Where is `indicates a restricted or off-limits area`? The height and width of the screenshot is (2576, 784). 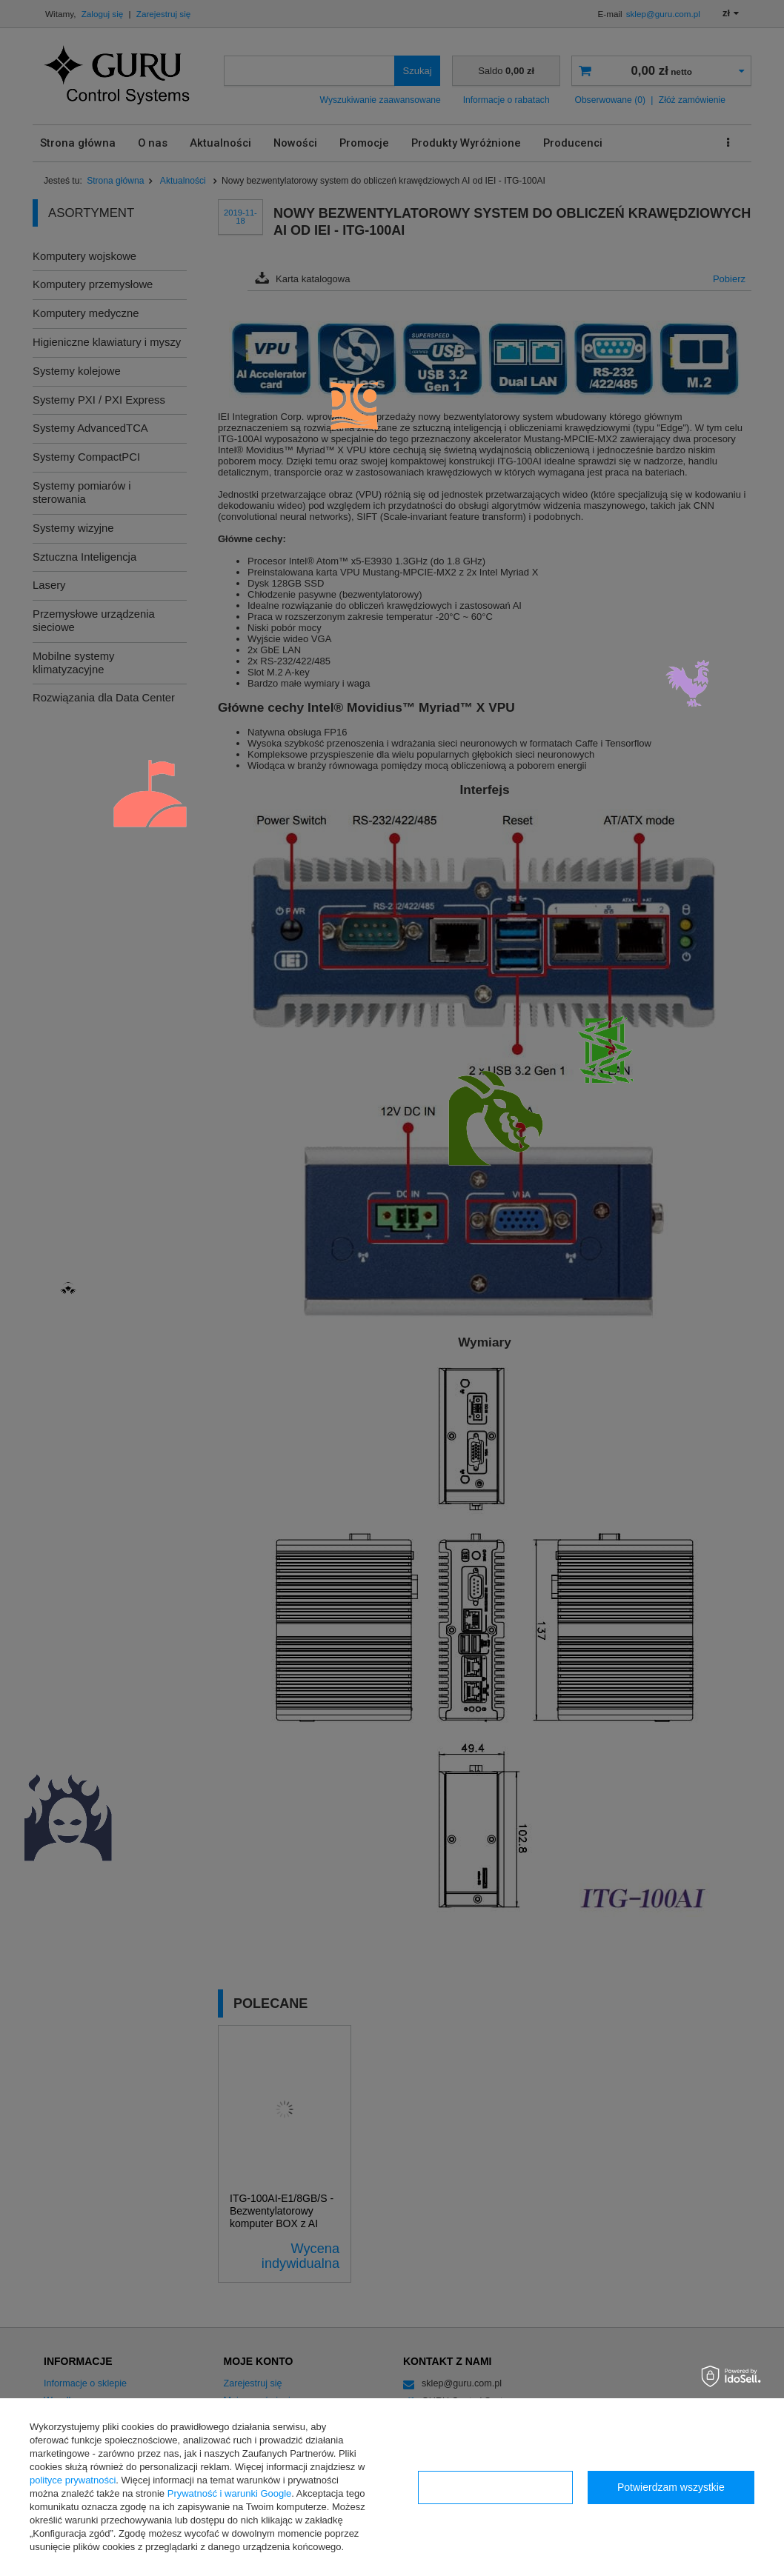
indicates a restricted or off-limits area is located at coordinates (605, 1050).